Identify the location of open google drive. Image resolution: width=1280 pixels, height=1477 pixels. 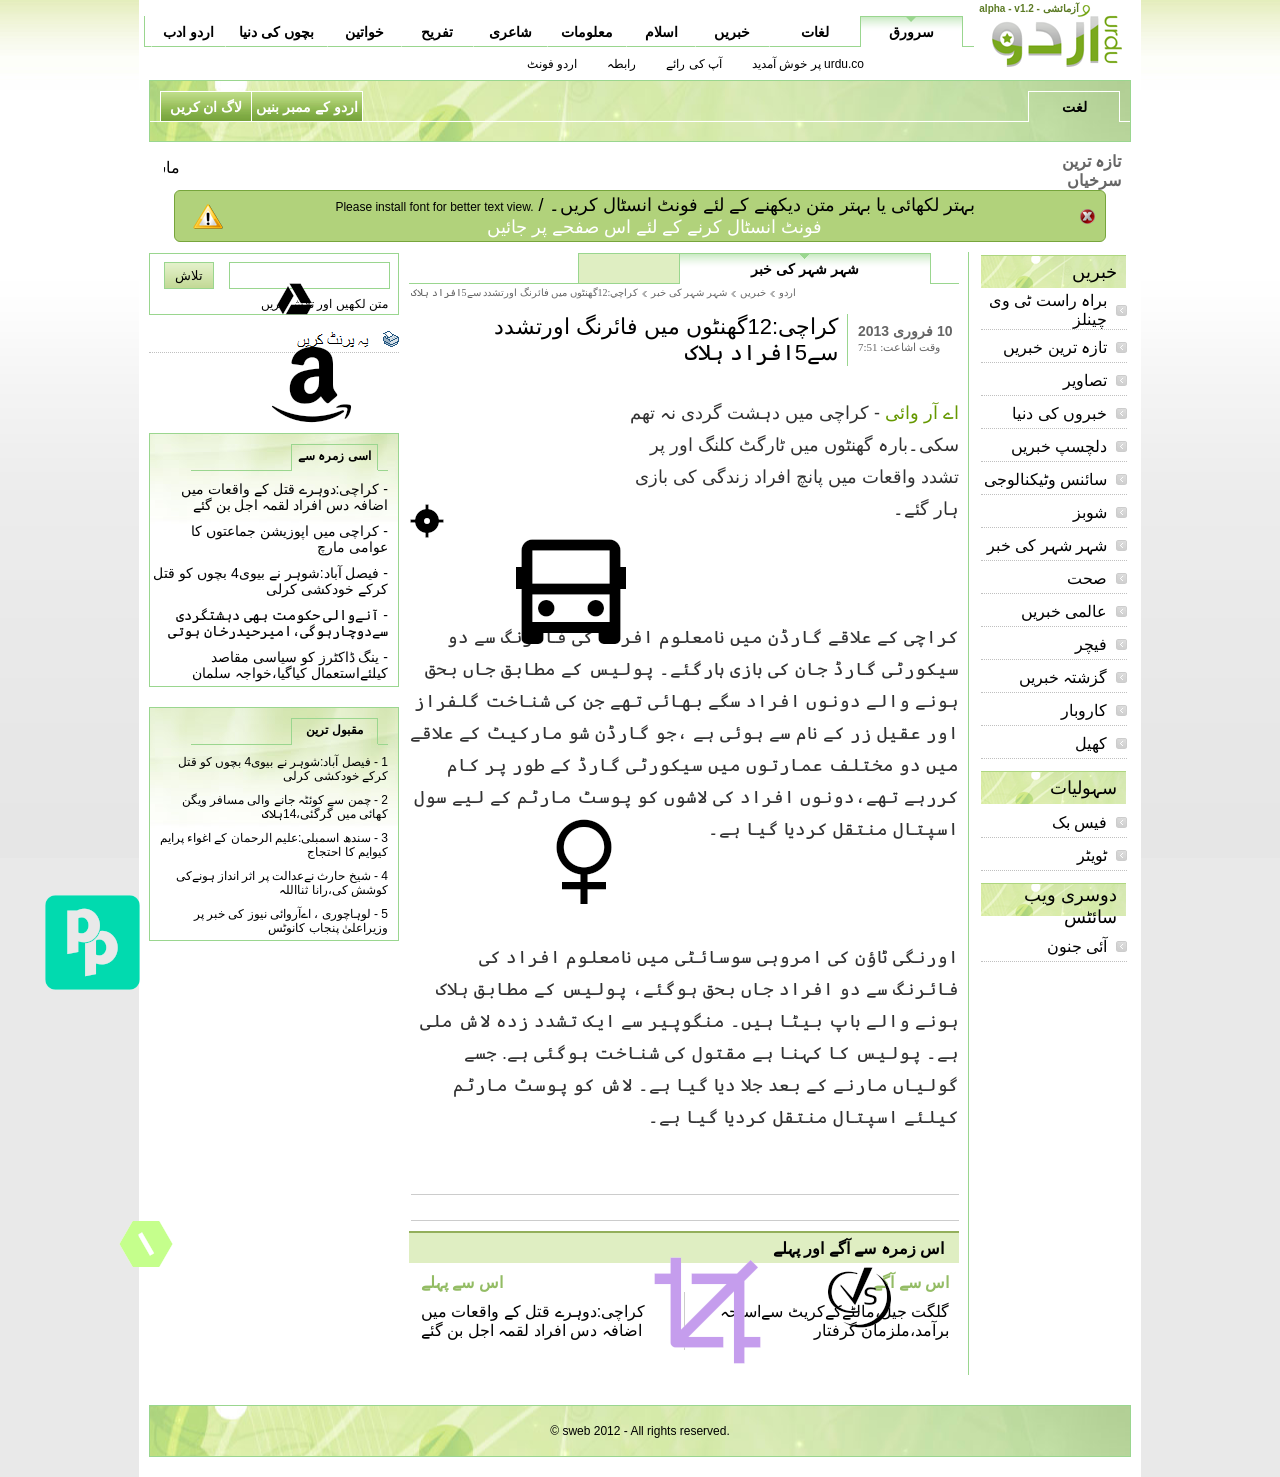
(295, 299).